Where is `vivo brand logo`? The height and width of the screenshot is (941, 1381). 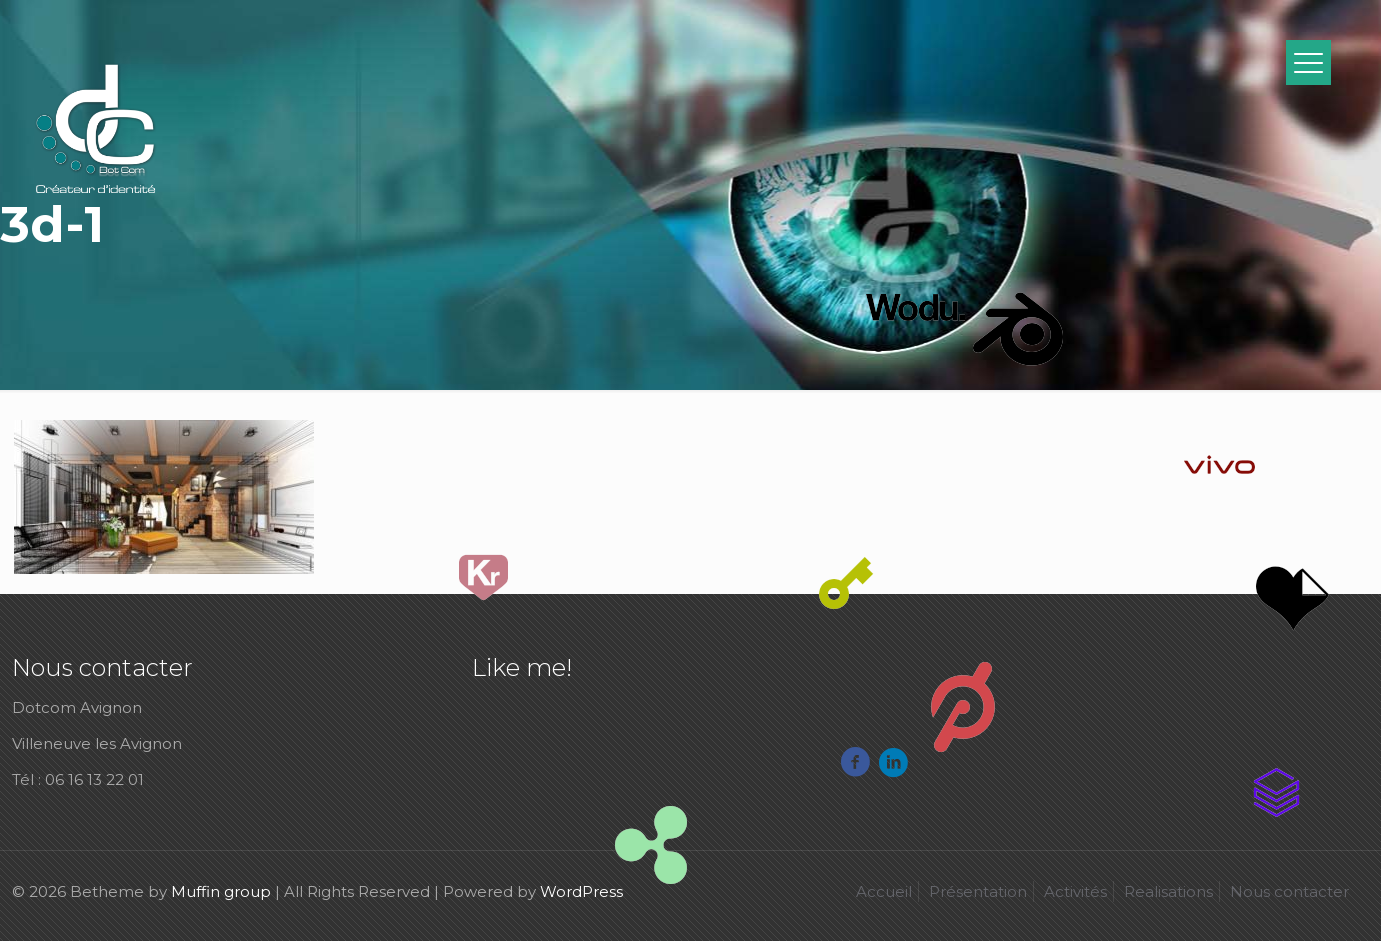 vivo brand logo is located at coordinates (1219, 464).